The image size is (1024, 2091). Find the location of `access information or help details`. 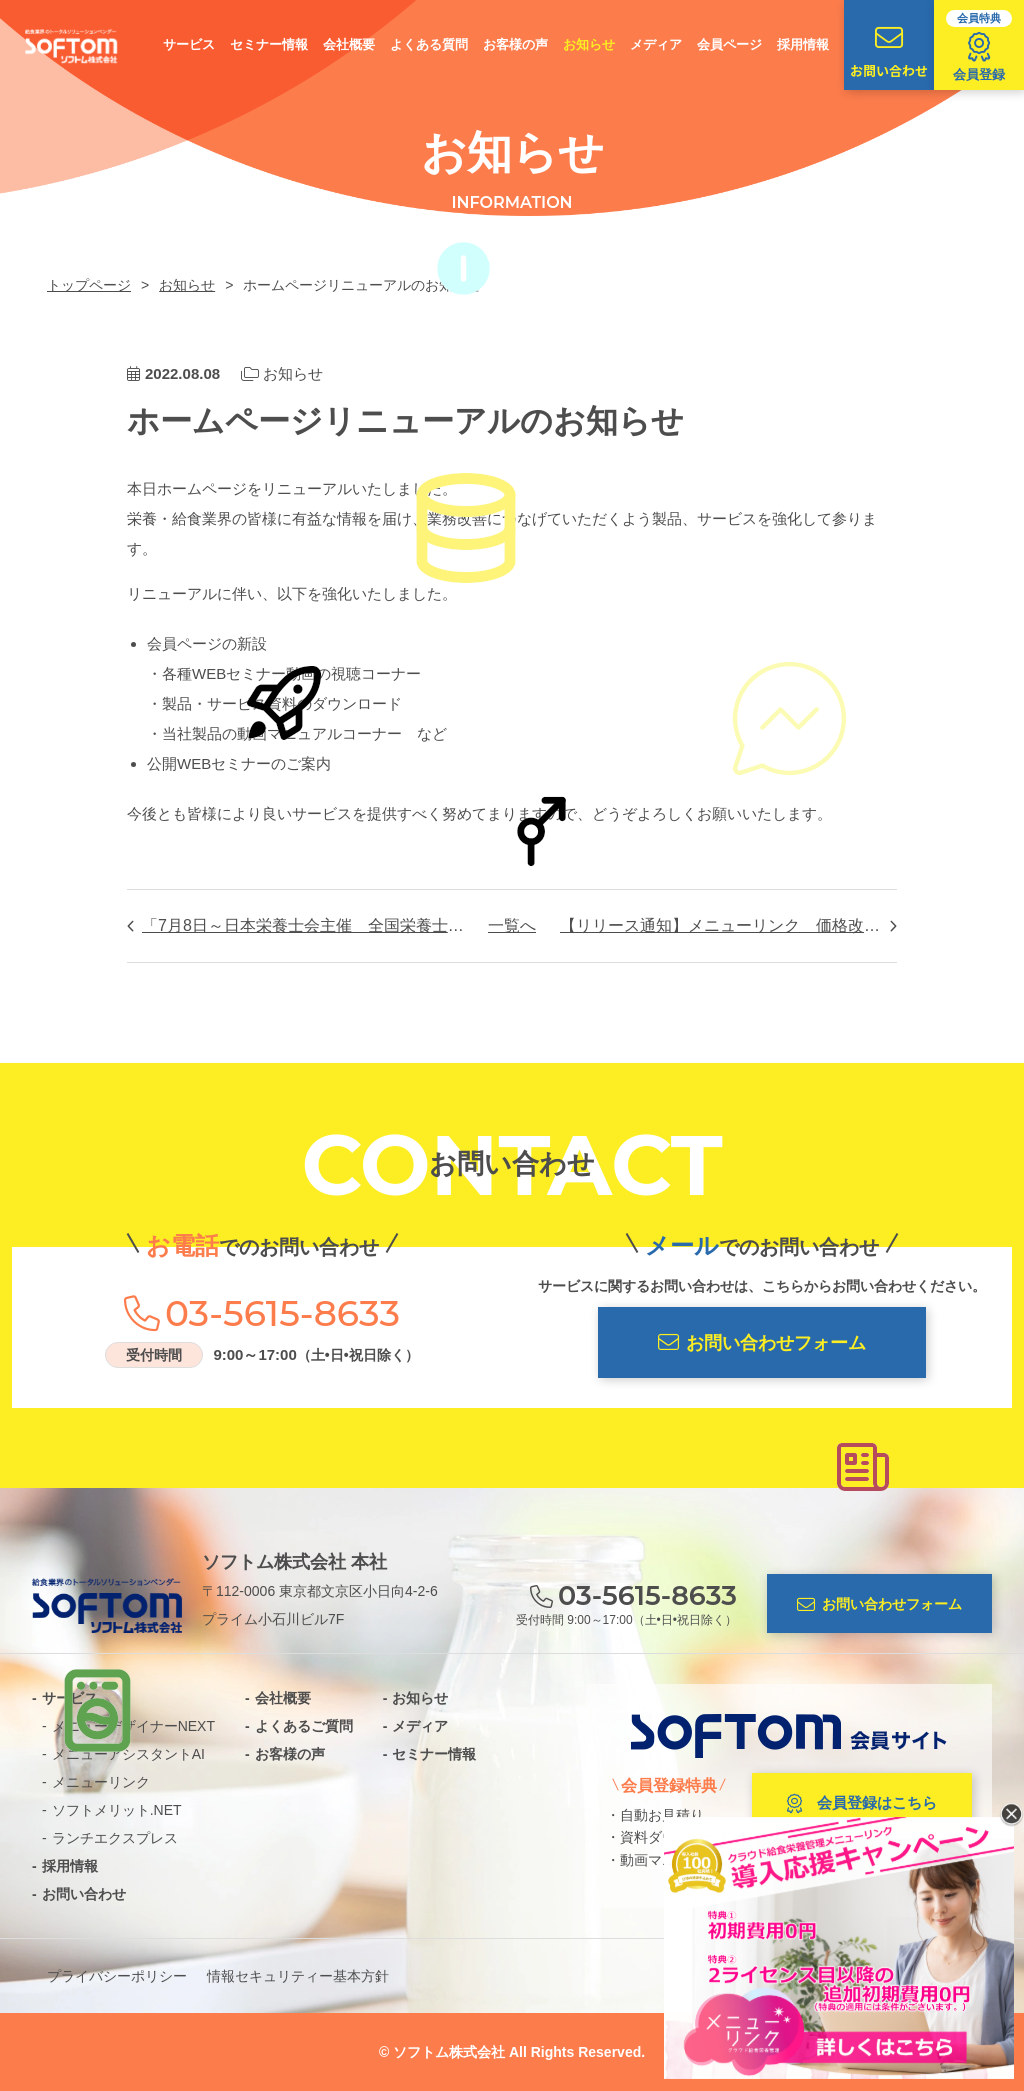

access information or help details is located at coordinates (463, 268).